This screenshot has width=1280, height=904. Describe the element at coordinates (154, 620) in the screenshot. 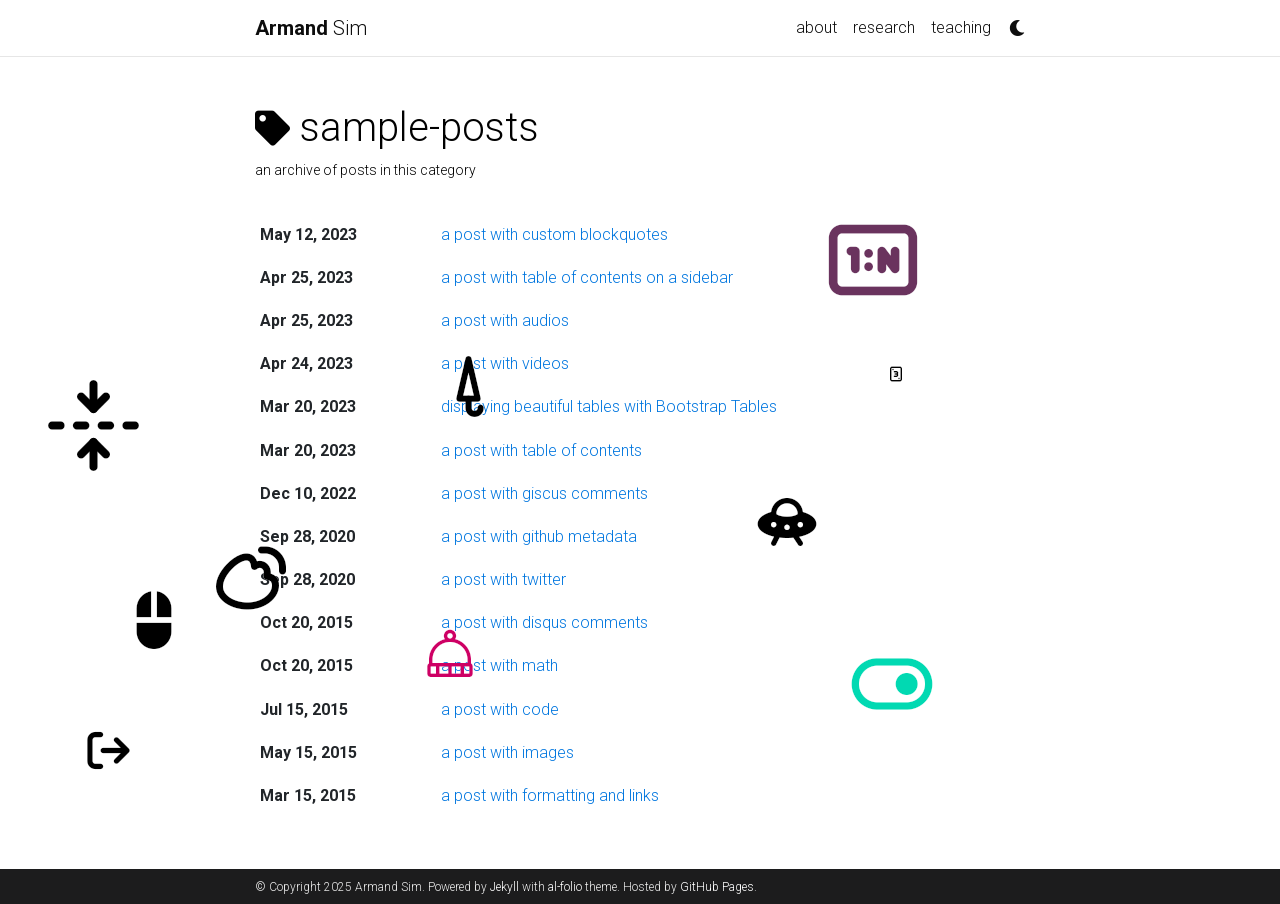

I see `indicates mouse input is available or required` at that location.